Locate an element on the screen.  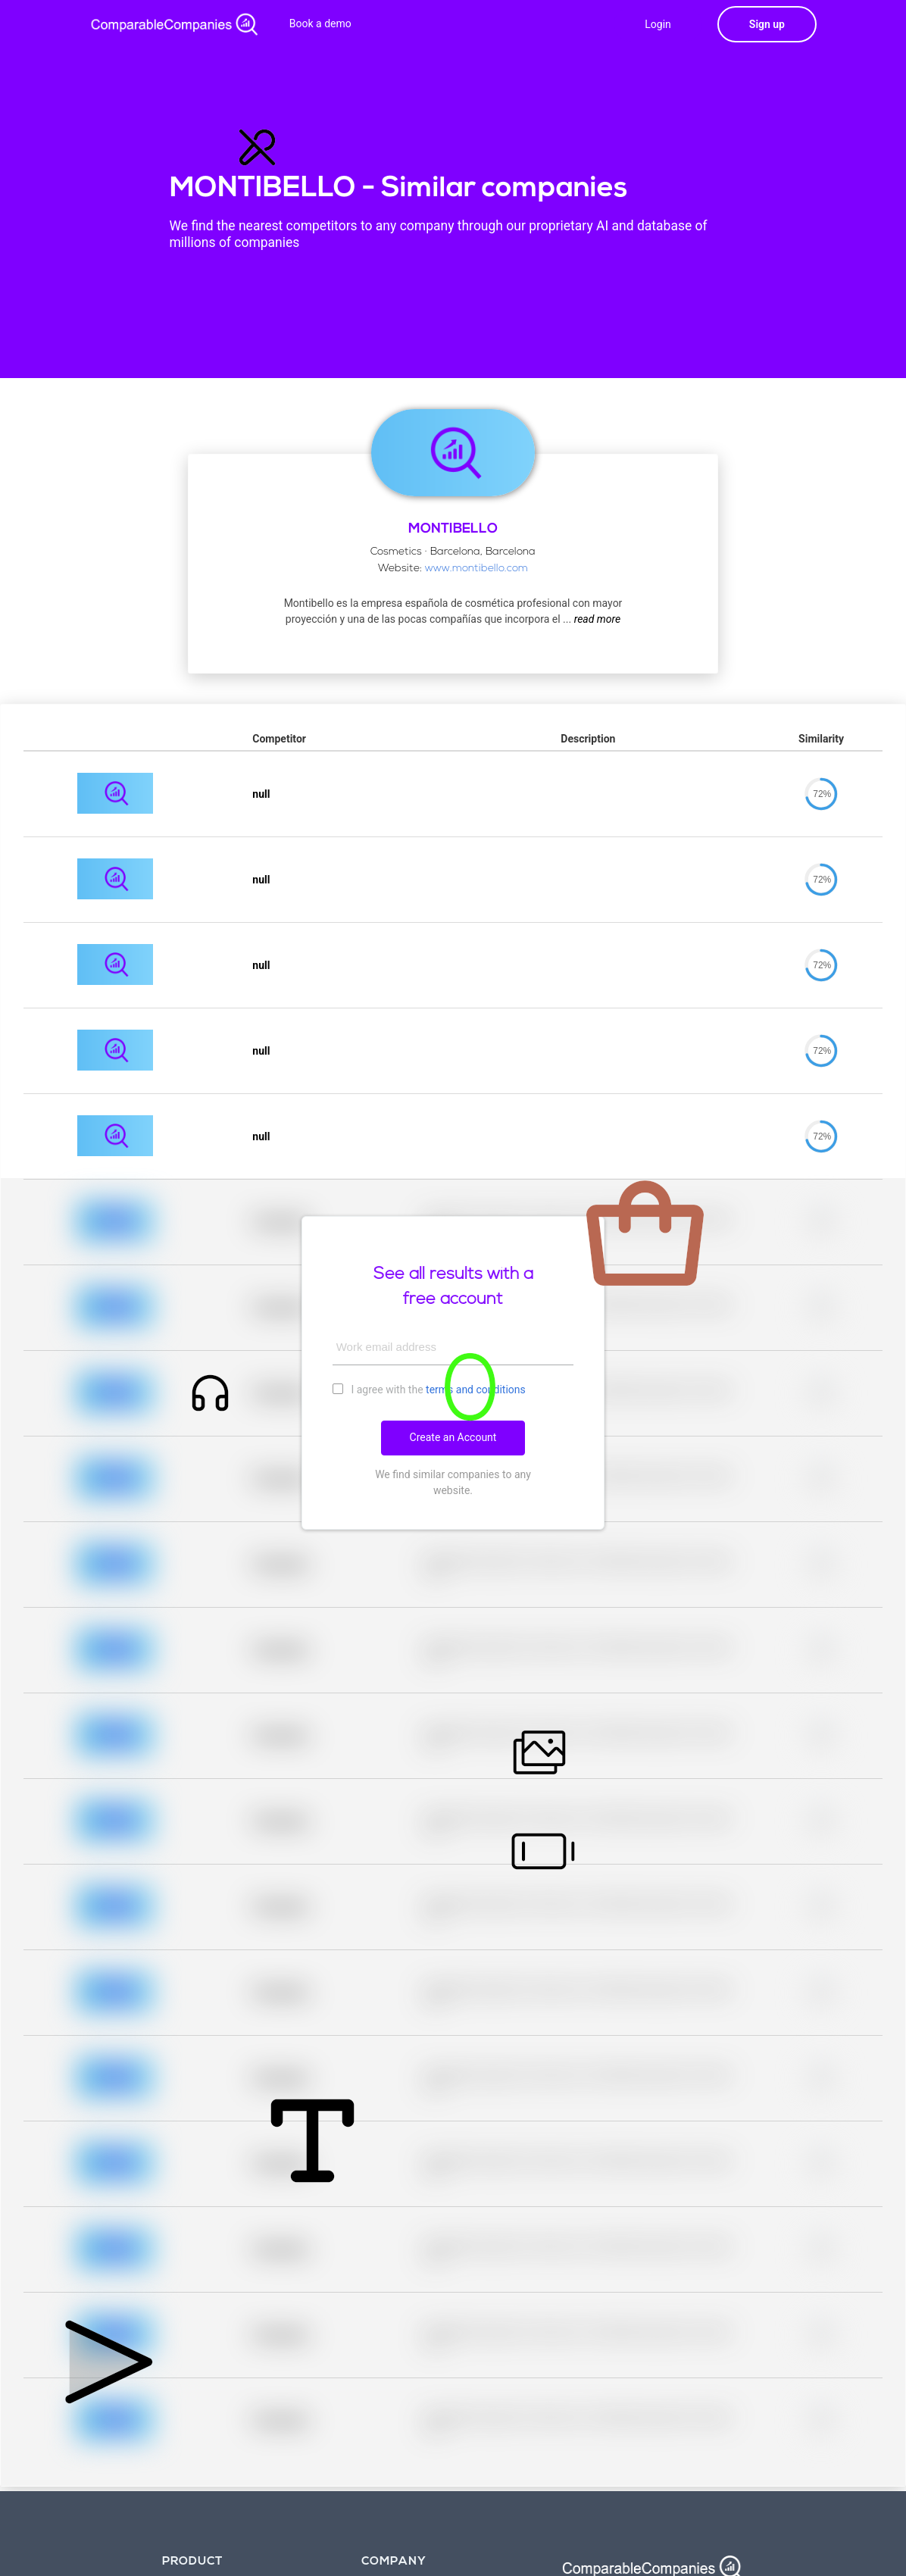
format text or change font style is located at coordinates (312, 2140).